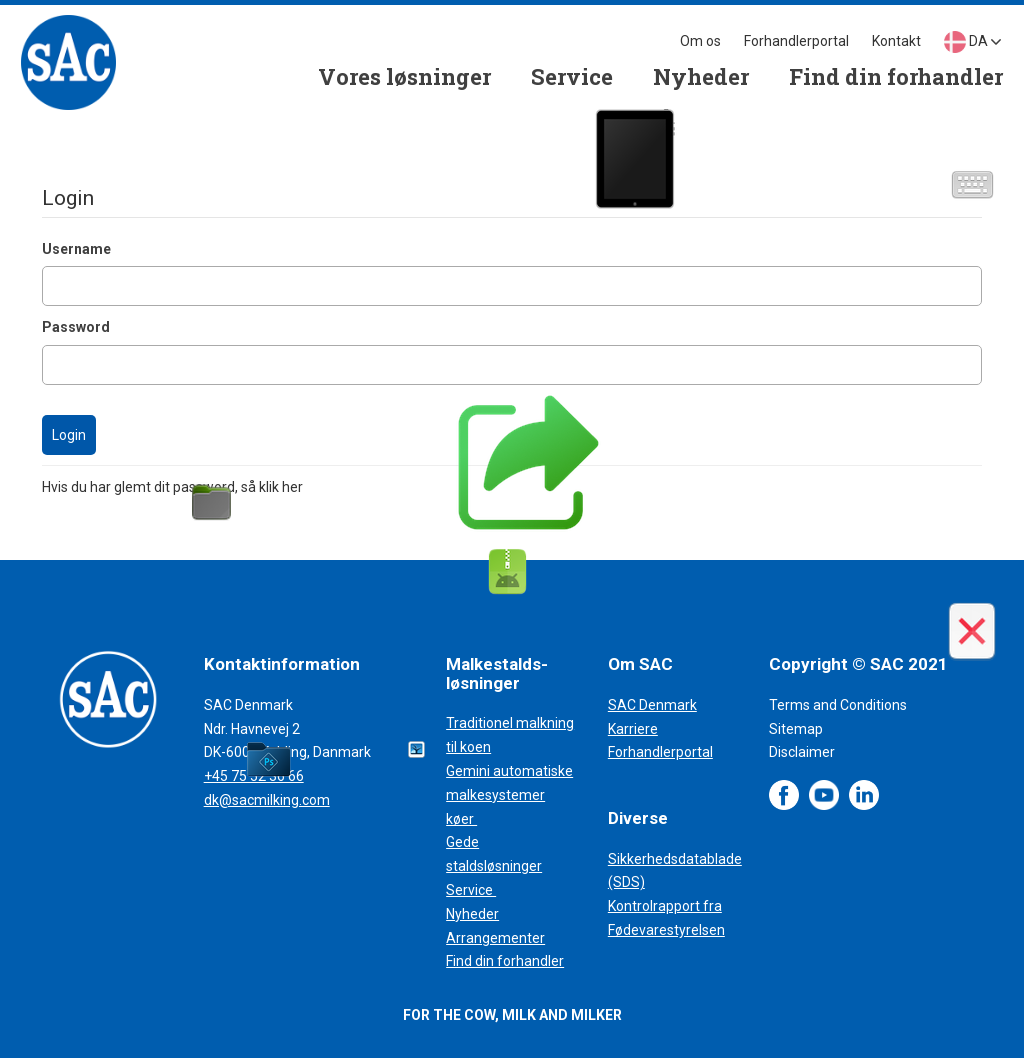 This screenshot has width=1024, height=1058. Describe the element at coordinates (972, 184) in the screenshot. I see `open keyboard settings` at that location.